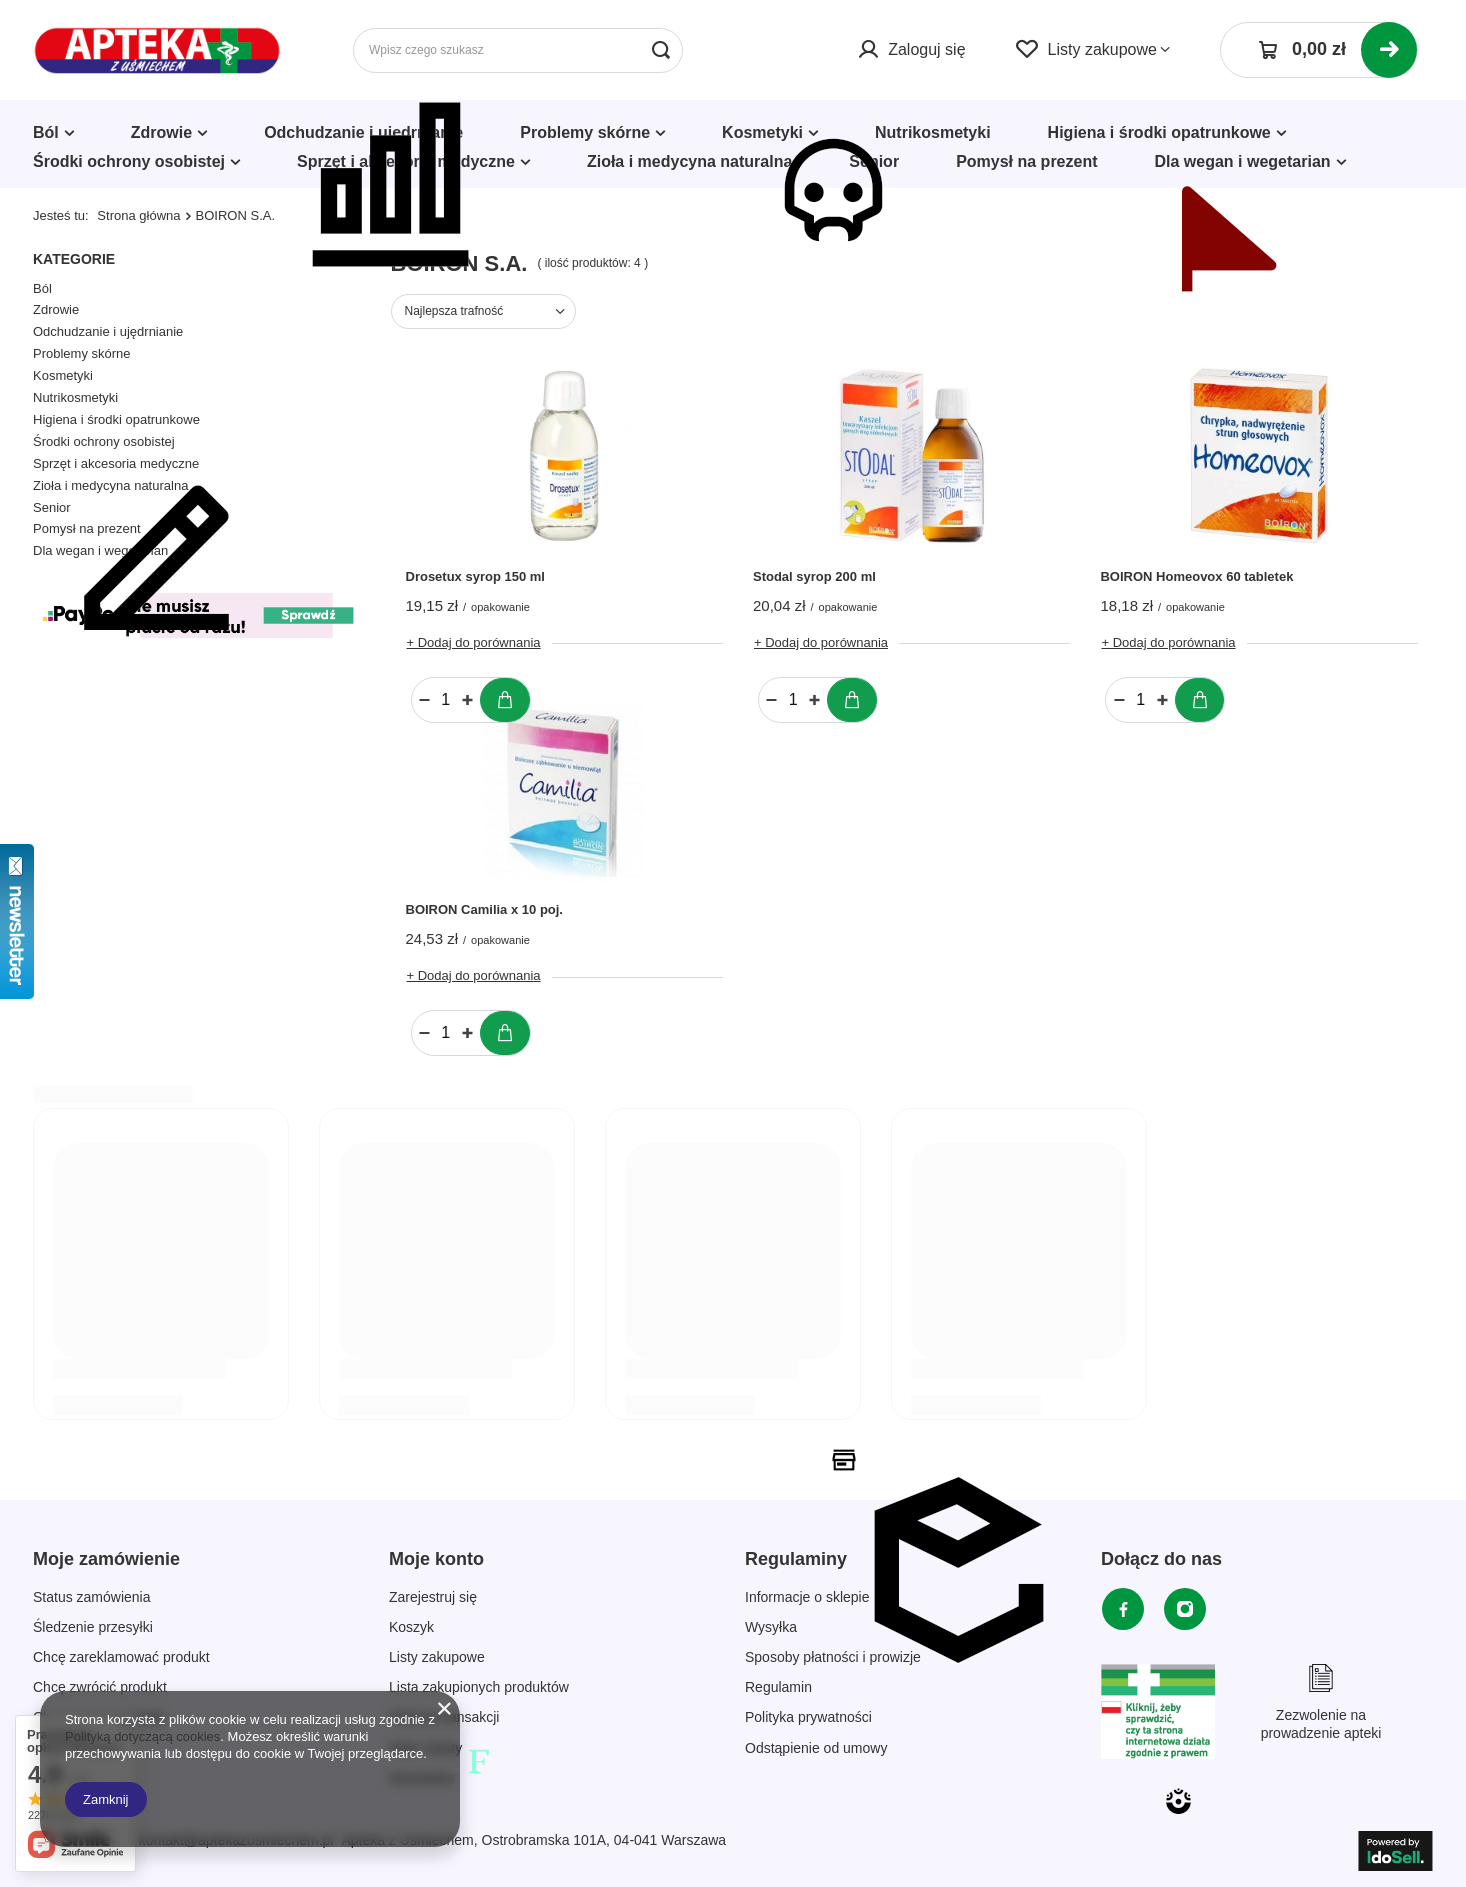 This screenshot has width=1466, height=1887. What do you see at coordinates (1178, 1801) in the screenshot?
I see `open screenpal screen recording app` at bounding box center [1178, 1801].